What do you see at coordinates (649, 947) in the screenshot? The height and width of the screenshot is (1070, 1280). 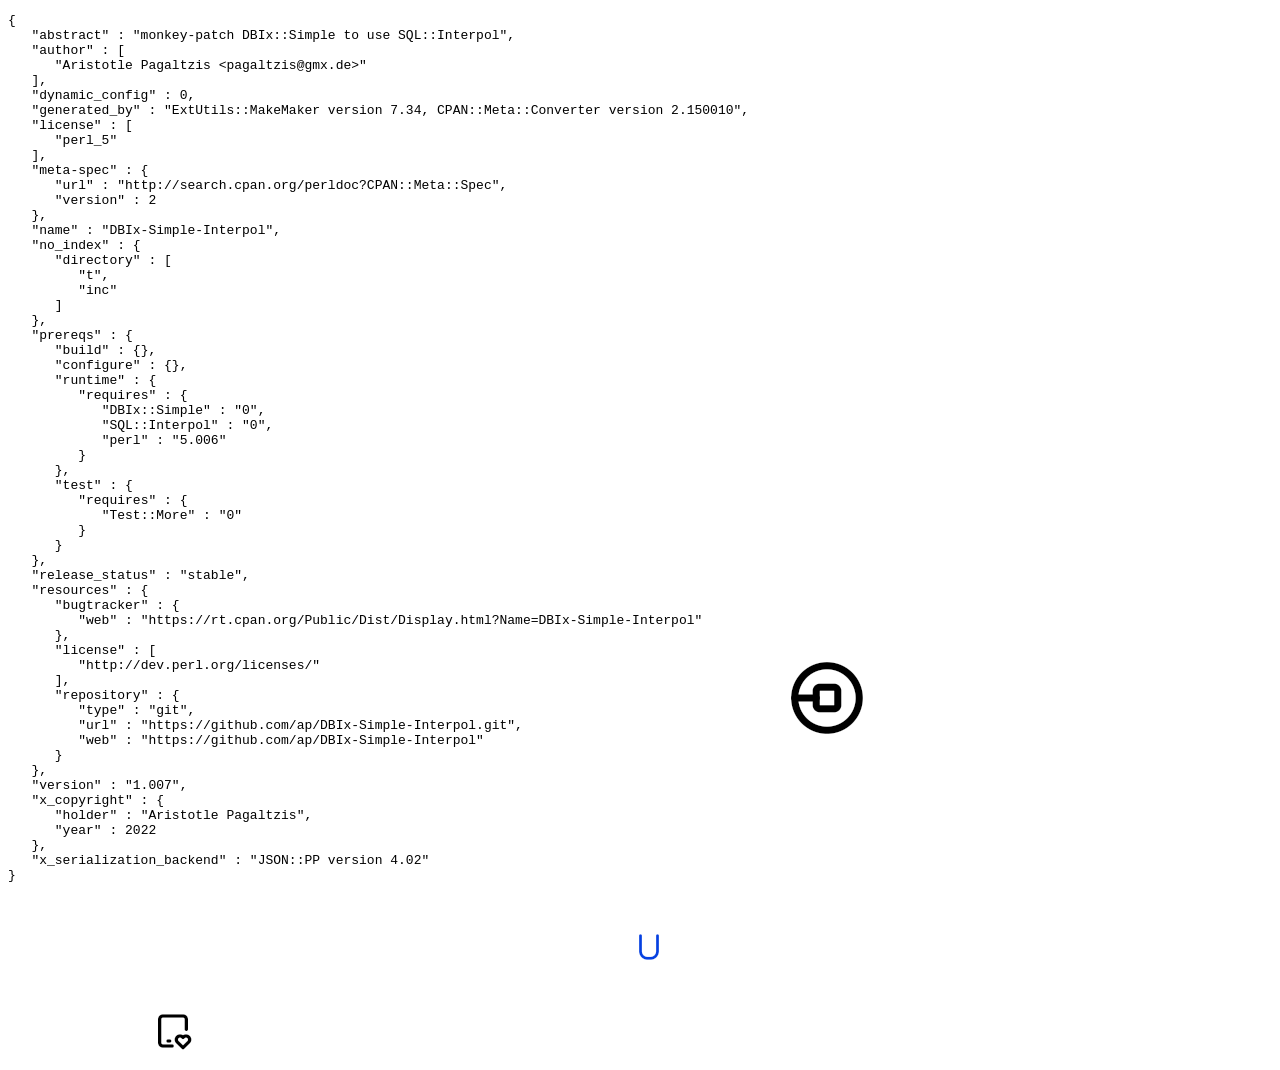 I see `represents the letter U in text or keyboard input` at bounding box center [649, 947].